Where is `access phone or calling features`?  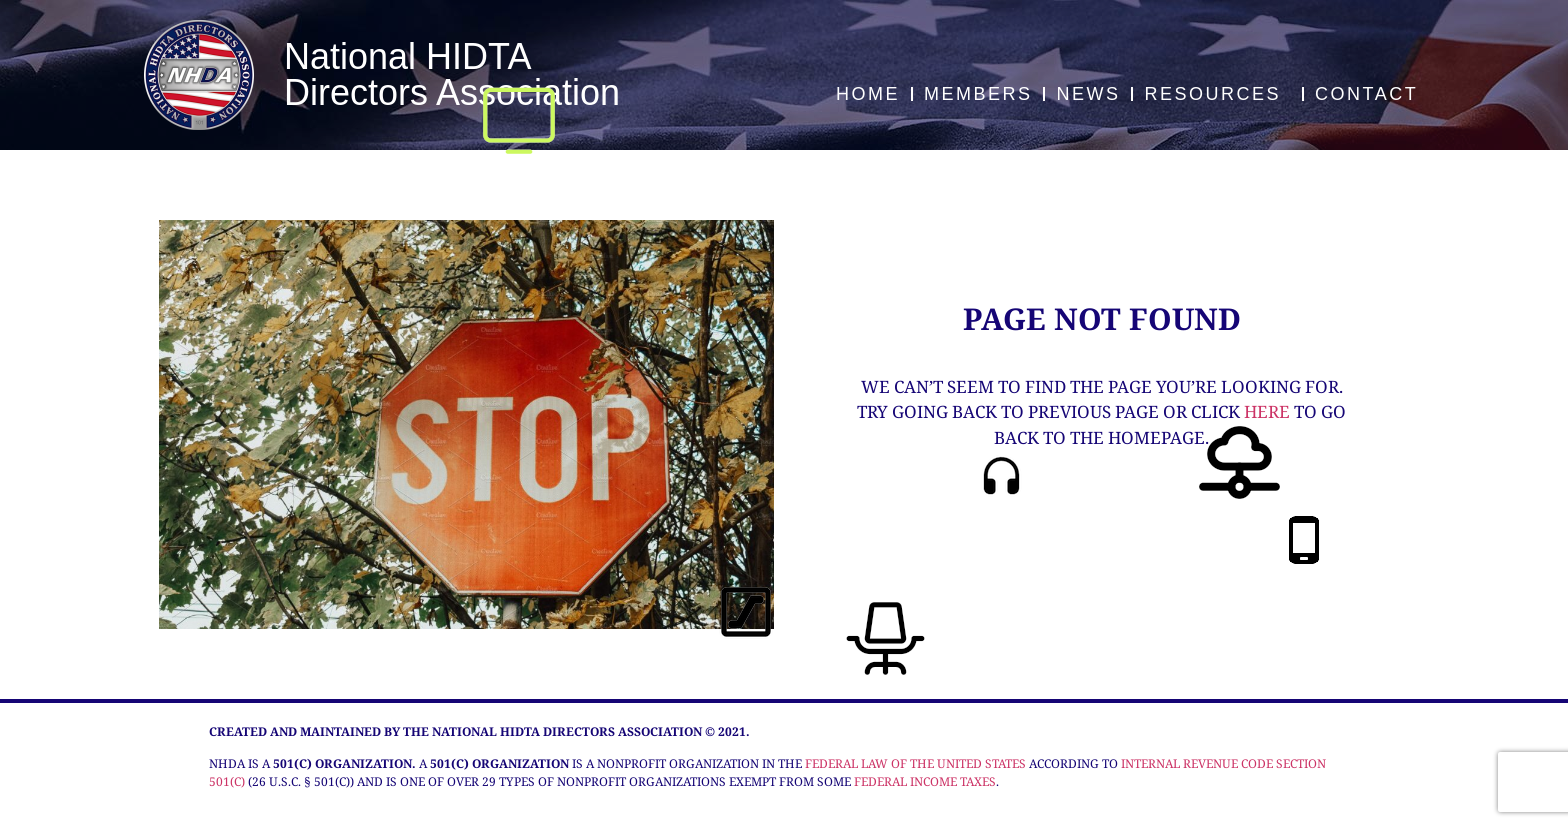 access phone or calling features is located at coordinates (1304, 540).